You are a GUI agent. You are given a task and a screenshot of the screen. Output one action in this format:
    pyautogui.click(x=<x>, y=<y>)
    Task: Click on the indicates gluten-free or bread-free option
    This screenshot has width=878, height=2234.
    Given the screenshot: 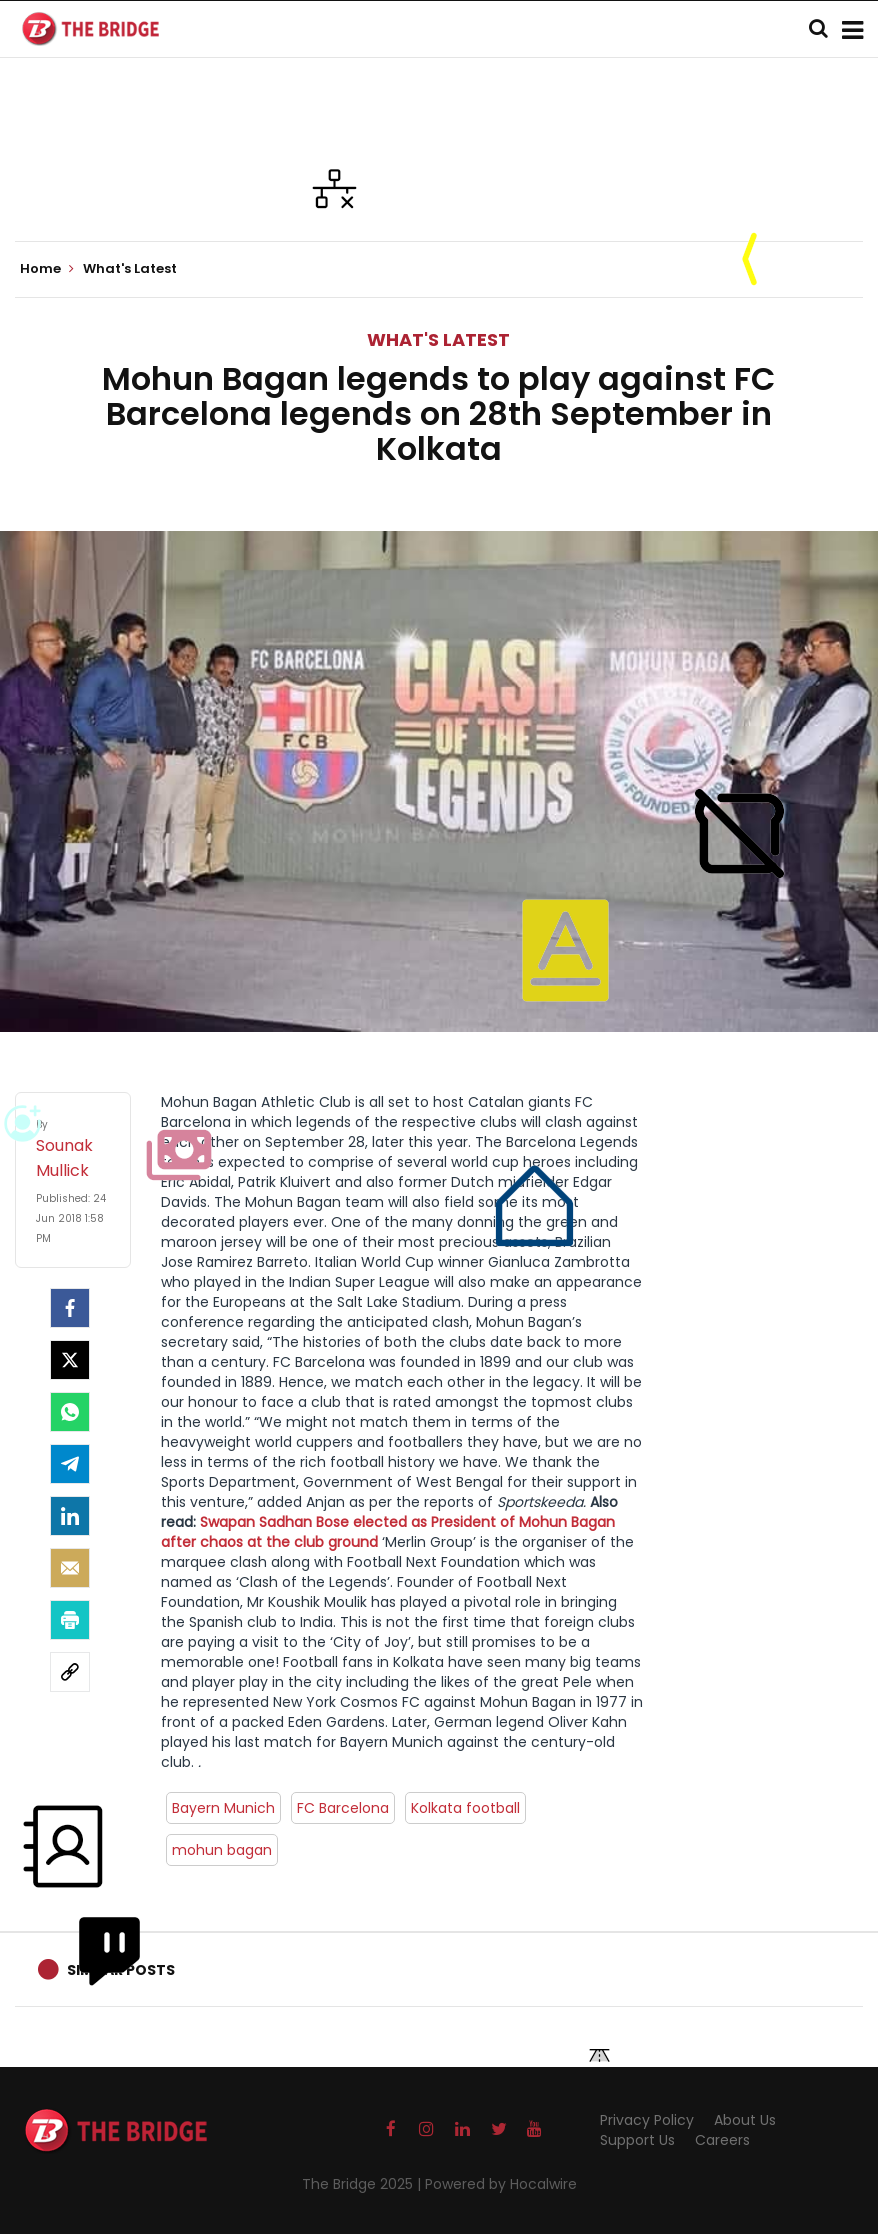 What is the action you would take?
    pyautogui.click(x=739, y=833)
    